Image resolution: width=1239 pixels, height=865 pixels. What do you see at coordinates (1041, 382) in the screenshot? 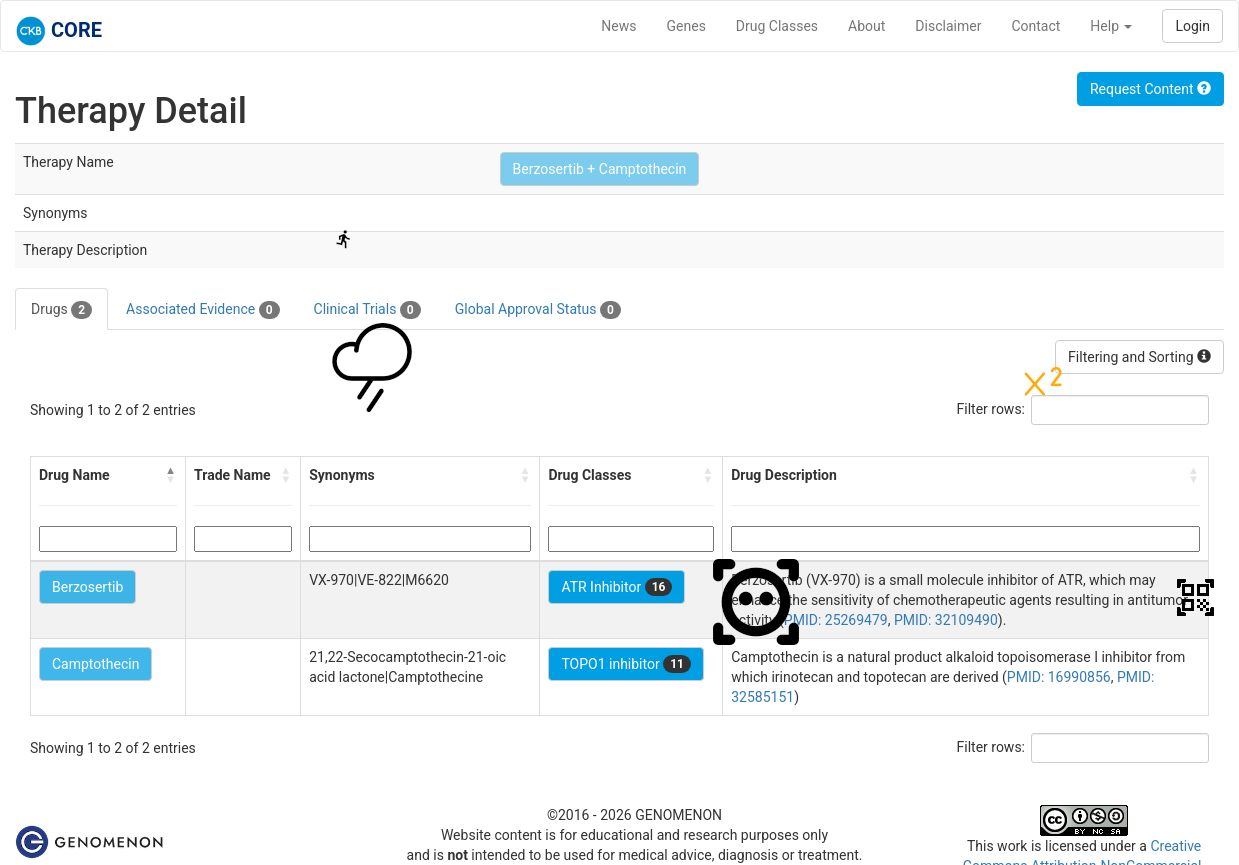
I see `apply superscript formatting to selected text` at bounding box center [1041, 382].